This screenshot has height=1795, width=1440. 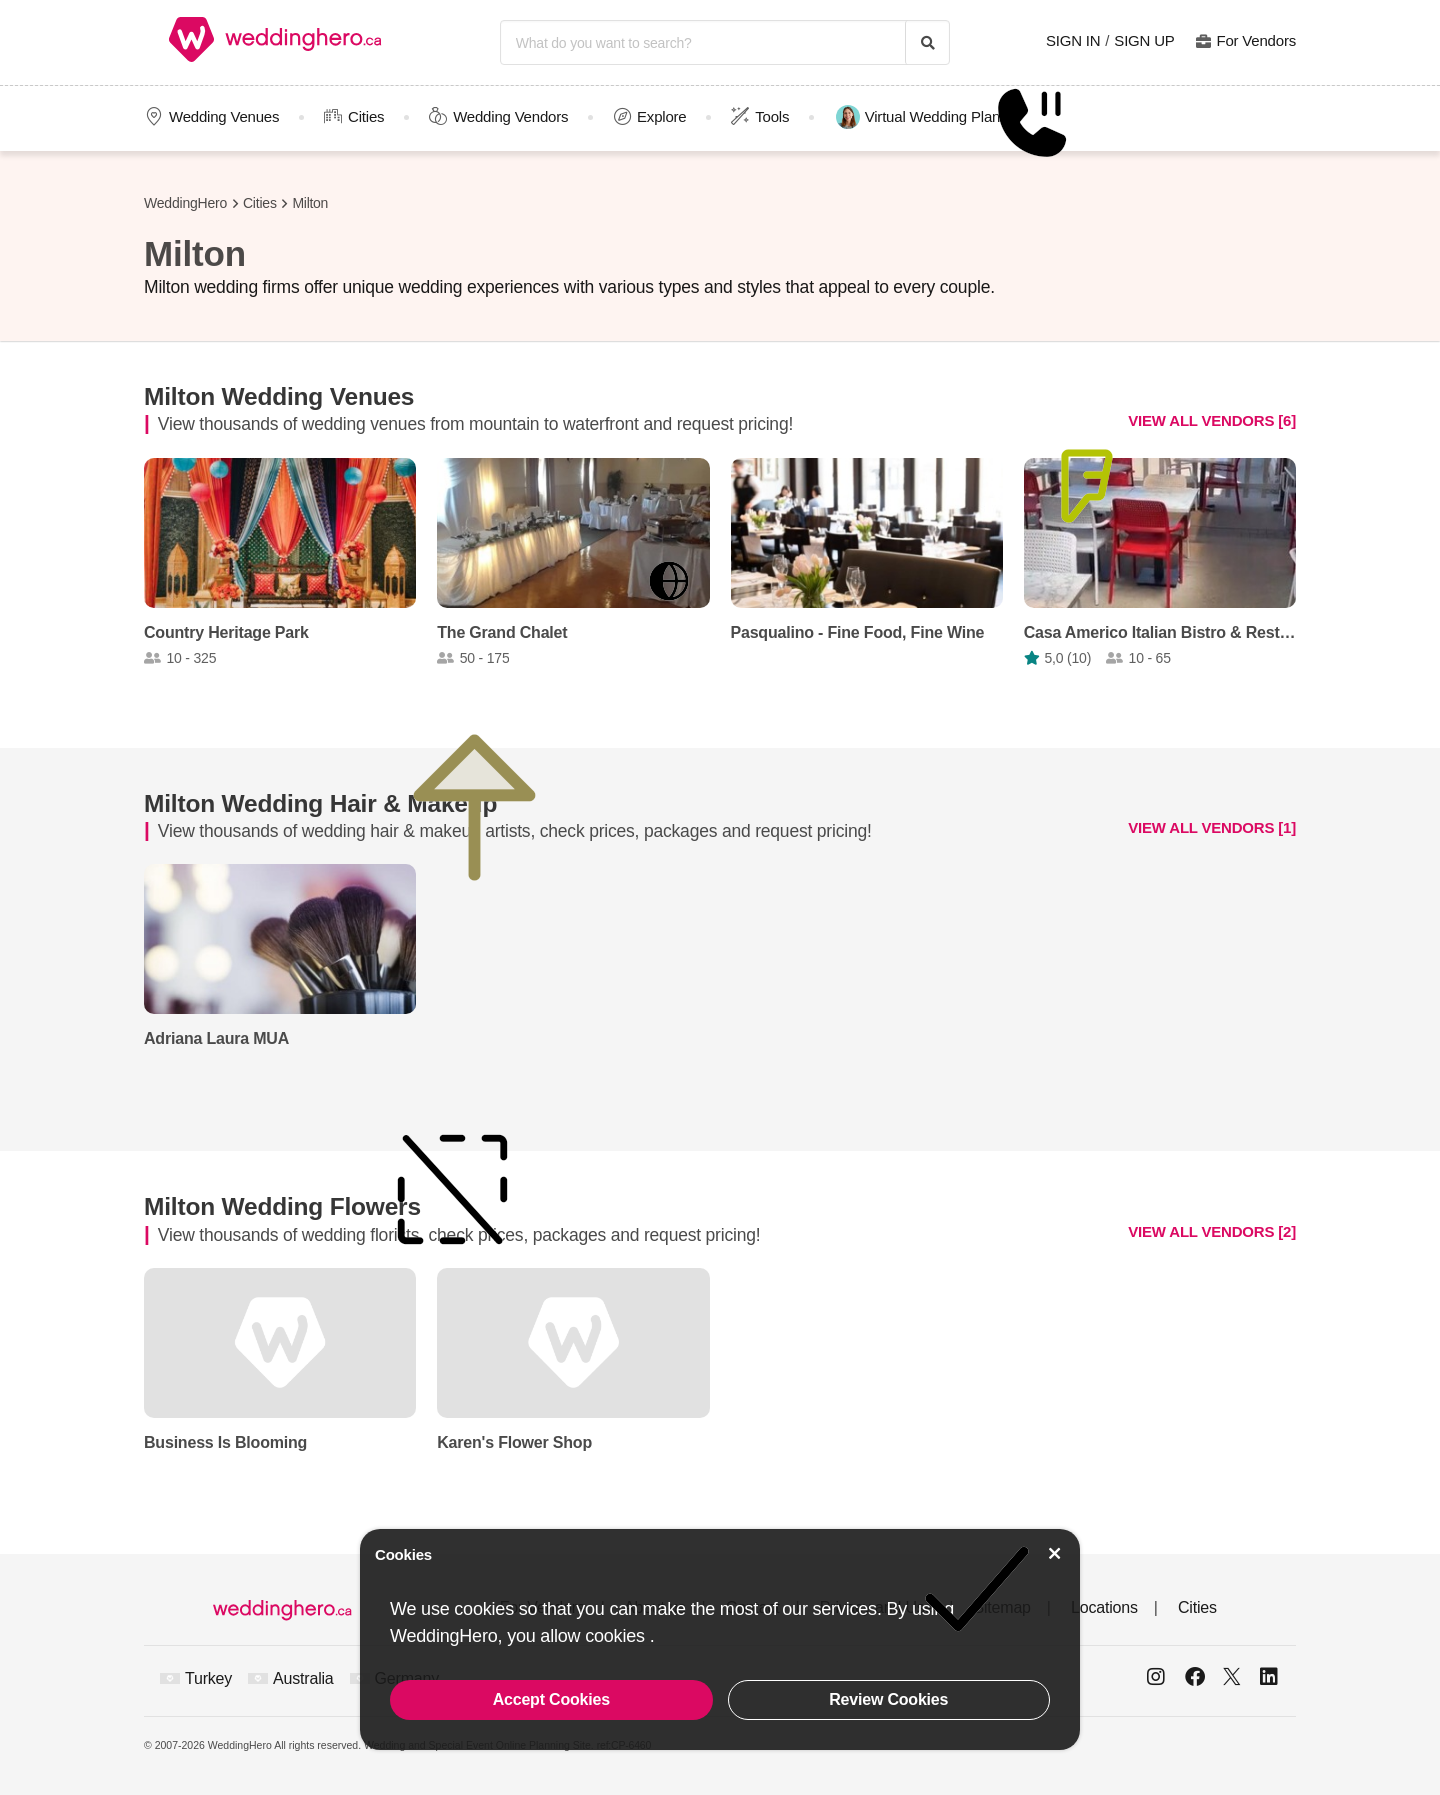 What do you see at coordinates (1033, 121) in the screenshot?
I see `put current call on hold` at bounding box center [1033, 121].